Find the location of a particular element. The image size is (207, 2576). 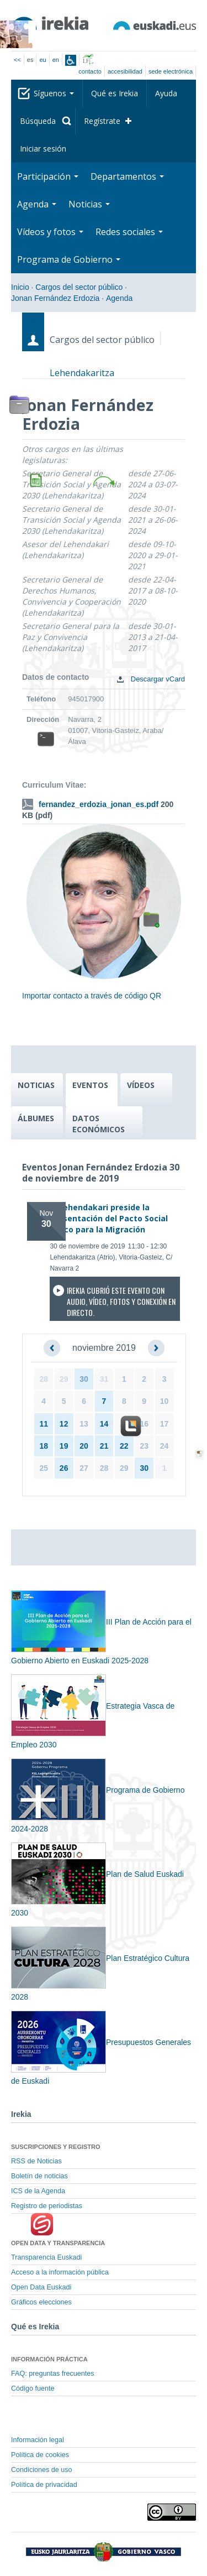

open the file manager application is located at coordinates (19, 404).